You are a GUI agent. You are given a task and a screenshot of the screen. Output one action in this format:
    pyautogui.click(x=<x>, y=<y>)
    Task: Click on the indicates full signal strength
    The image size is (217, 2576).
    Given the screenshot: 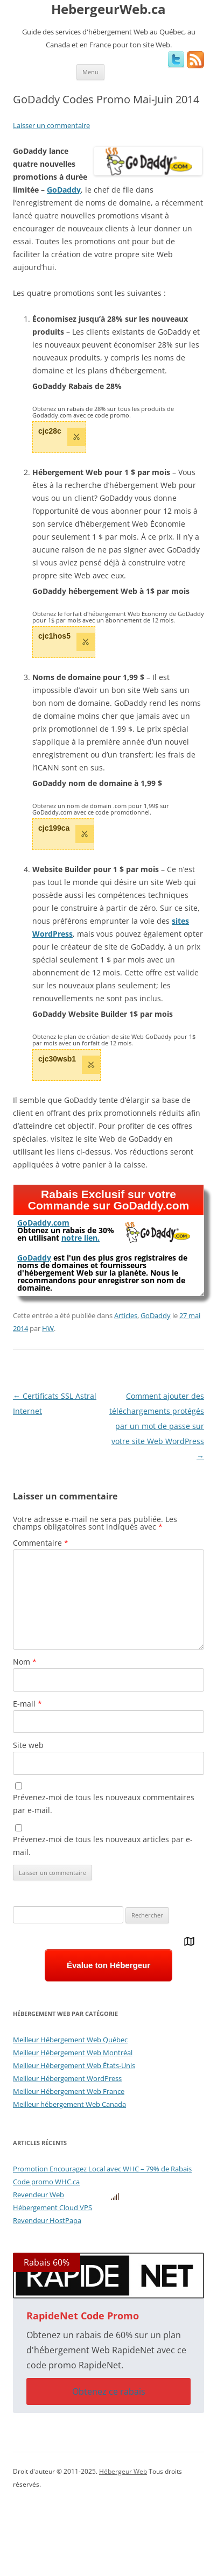 What is the action you would take?
    pyautogui.click(x=115, y=2196)
    